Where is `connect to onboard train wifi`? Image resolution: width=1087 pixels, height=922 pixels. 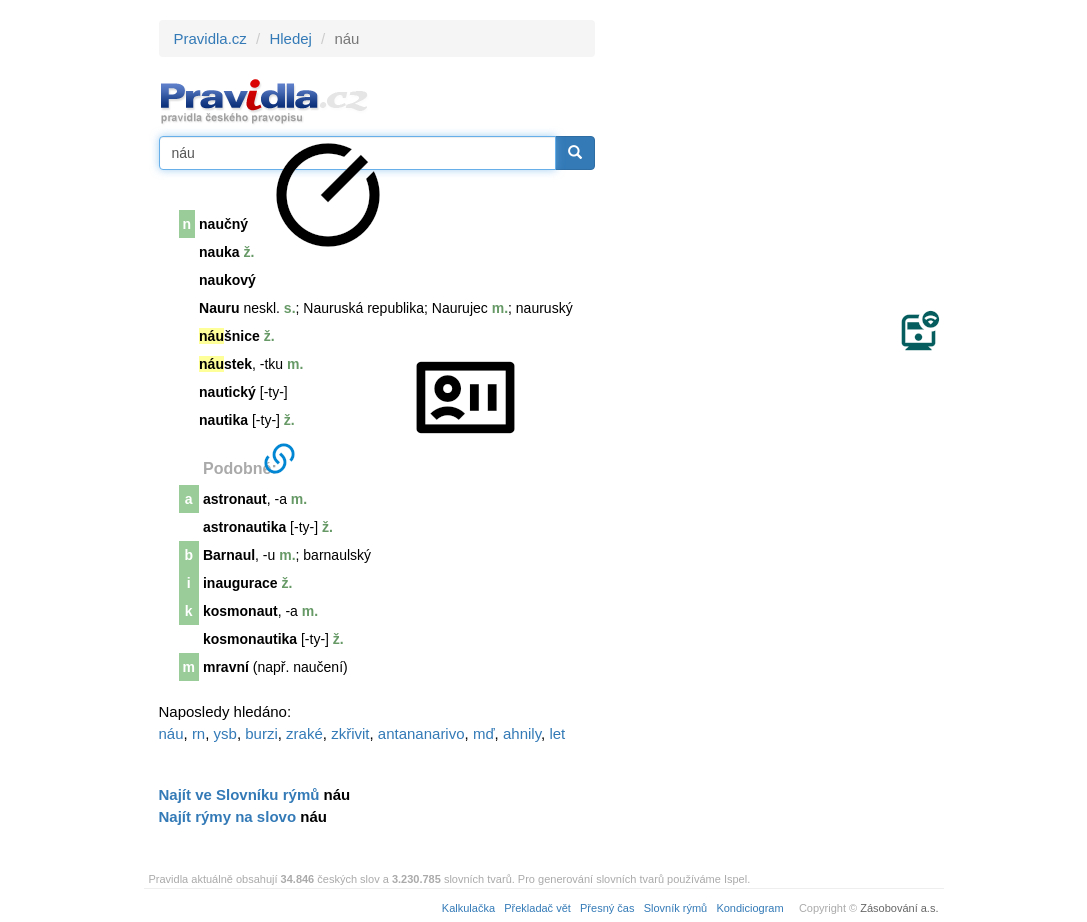 connect to onboard train wifi is located at coordinates (918, 331).